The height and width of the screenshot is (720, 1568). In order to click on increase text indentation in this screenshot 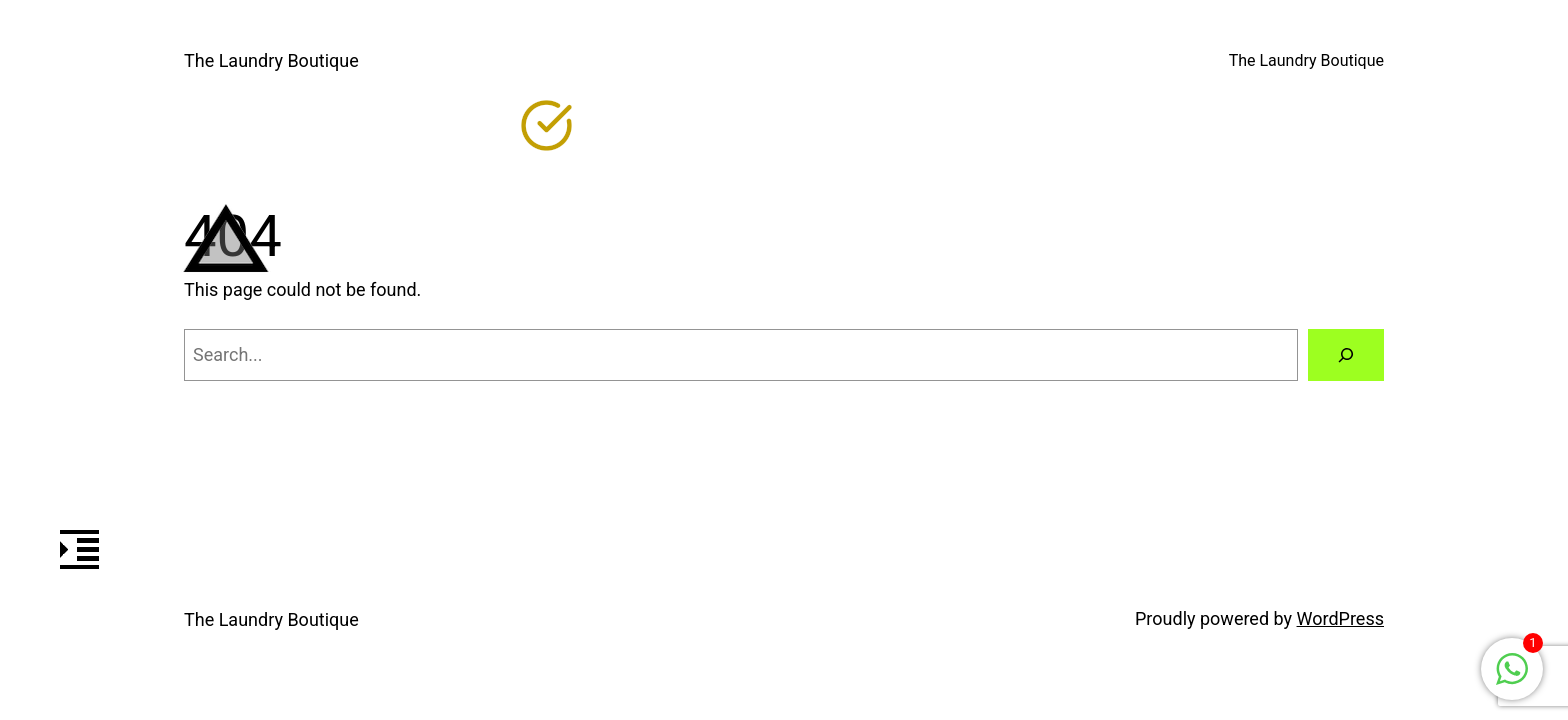, I will do `click(79, 549)`.